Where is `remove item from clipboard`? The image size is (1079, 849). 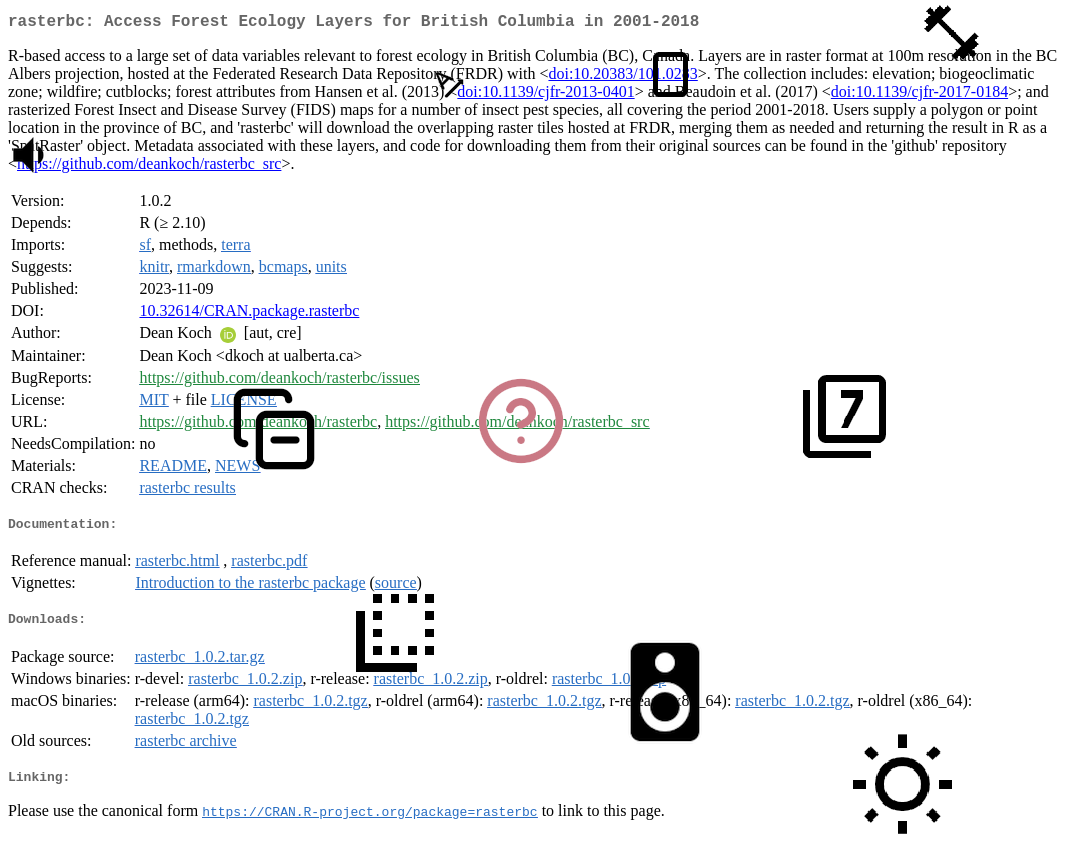
remove item from clipboard is located at coordinates (274, 429).